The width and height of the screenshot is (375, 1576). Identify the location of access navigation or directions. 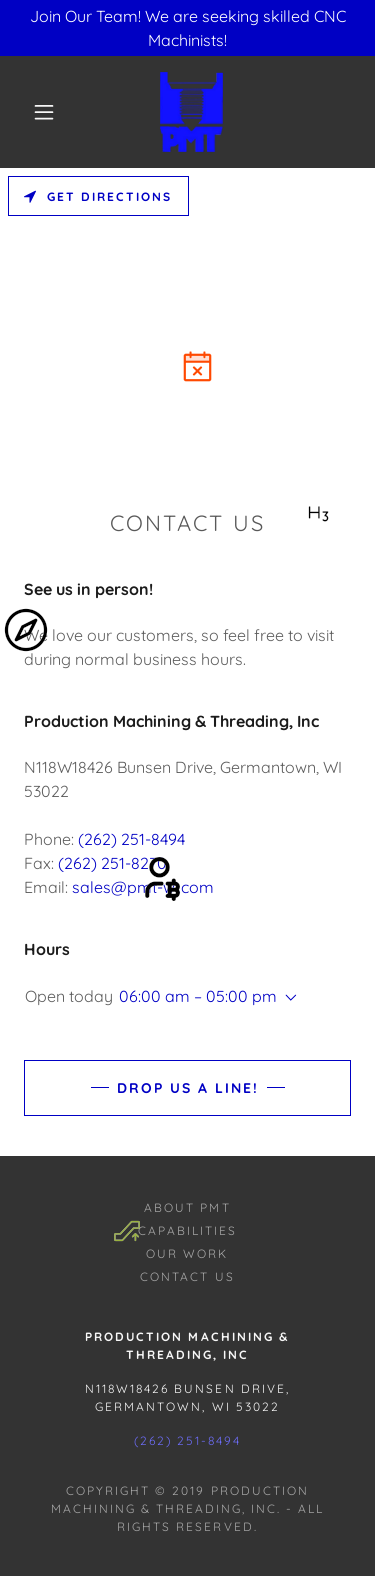
(26, 630).